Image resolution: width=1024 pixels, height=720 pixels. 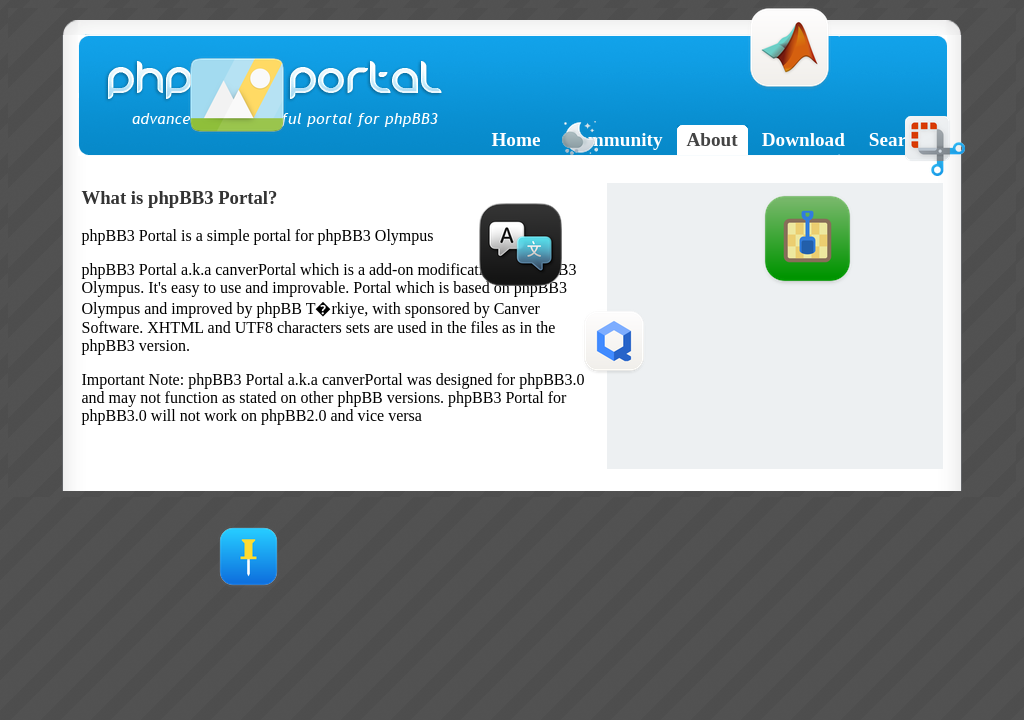 What do you see at coordinates (237, 95) in the screenshot?
I see `open the photos app` at bounding box center [237, 95].